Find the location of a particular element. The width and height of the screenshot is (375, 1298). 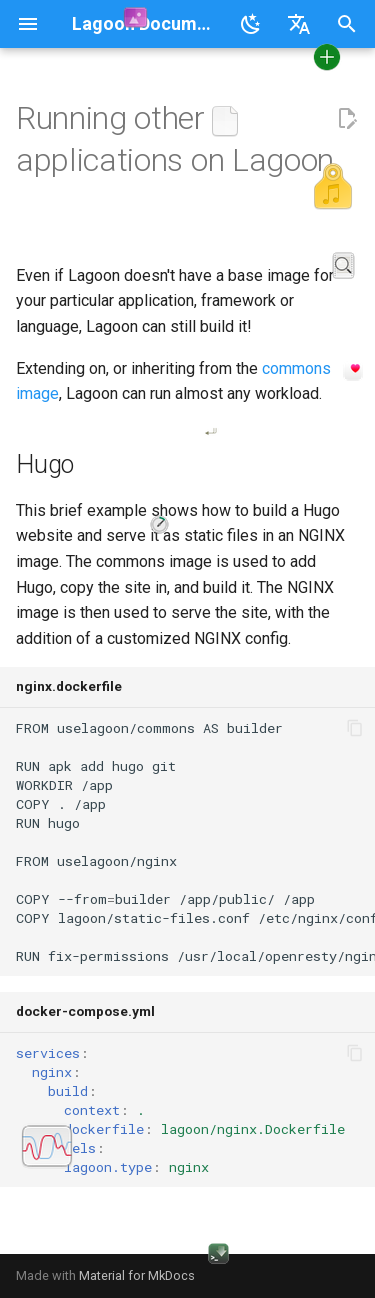

open sysprof system profiler is located at coordinates (159, 524).